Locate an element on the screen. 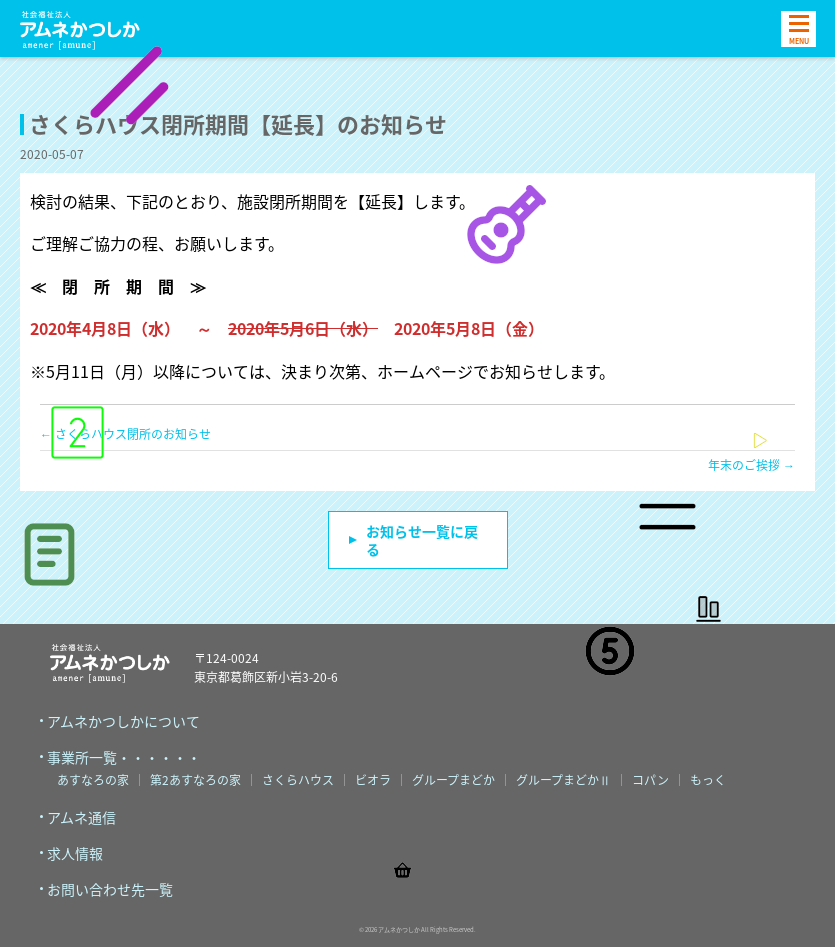 Image resolution: width=835 pixels, height=947 pixels. open navigation menu is located at coordinates (667, 515).